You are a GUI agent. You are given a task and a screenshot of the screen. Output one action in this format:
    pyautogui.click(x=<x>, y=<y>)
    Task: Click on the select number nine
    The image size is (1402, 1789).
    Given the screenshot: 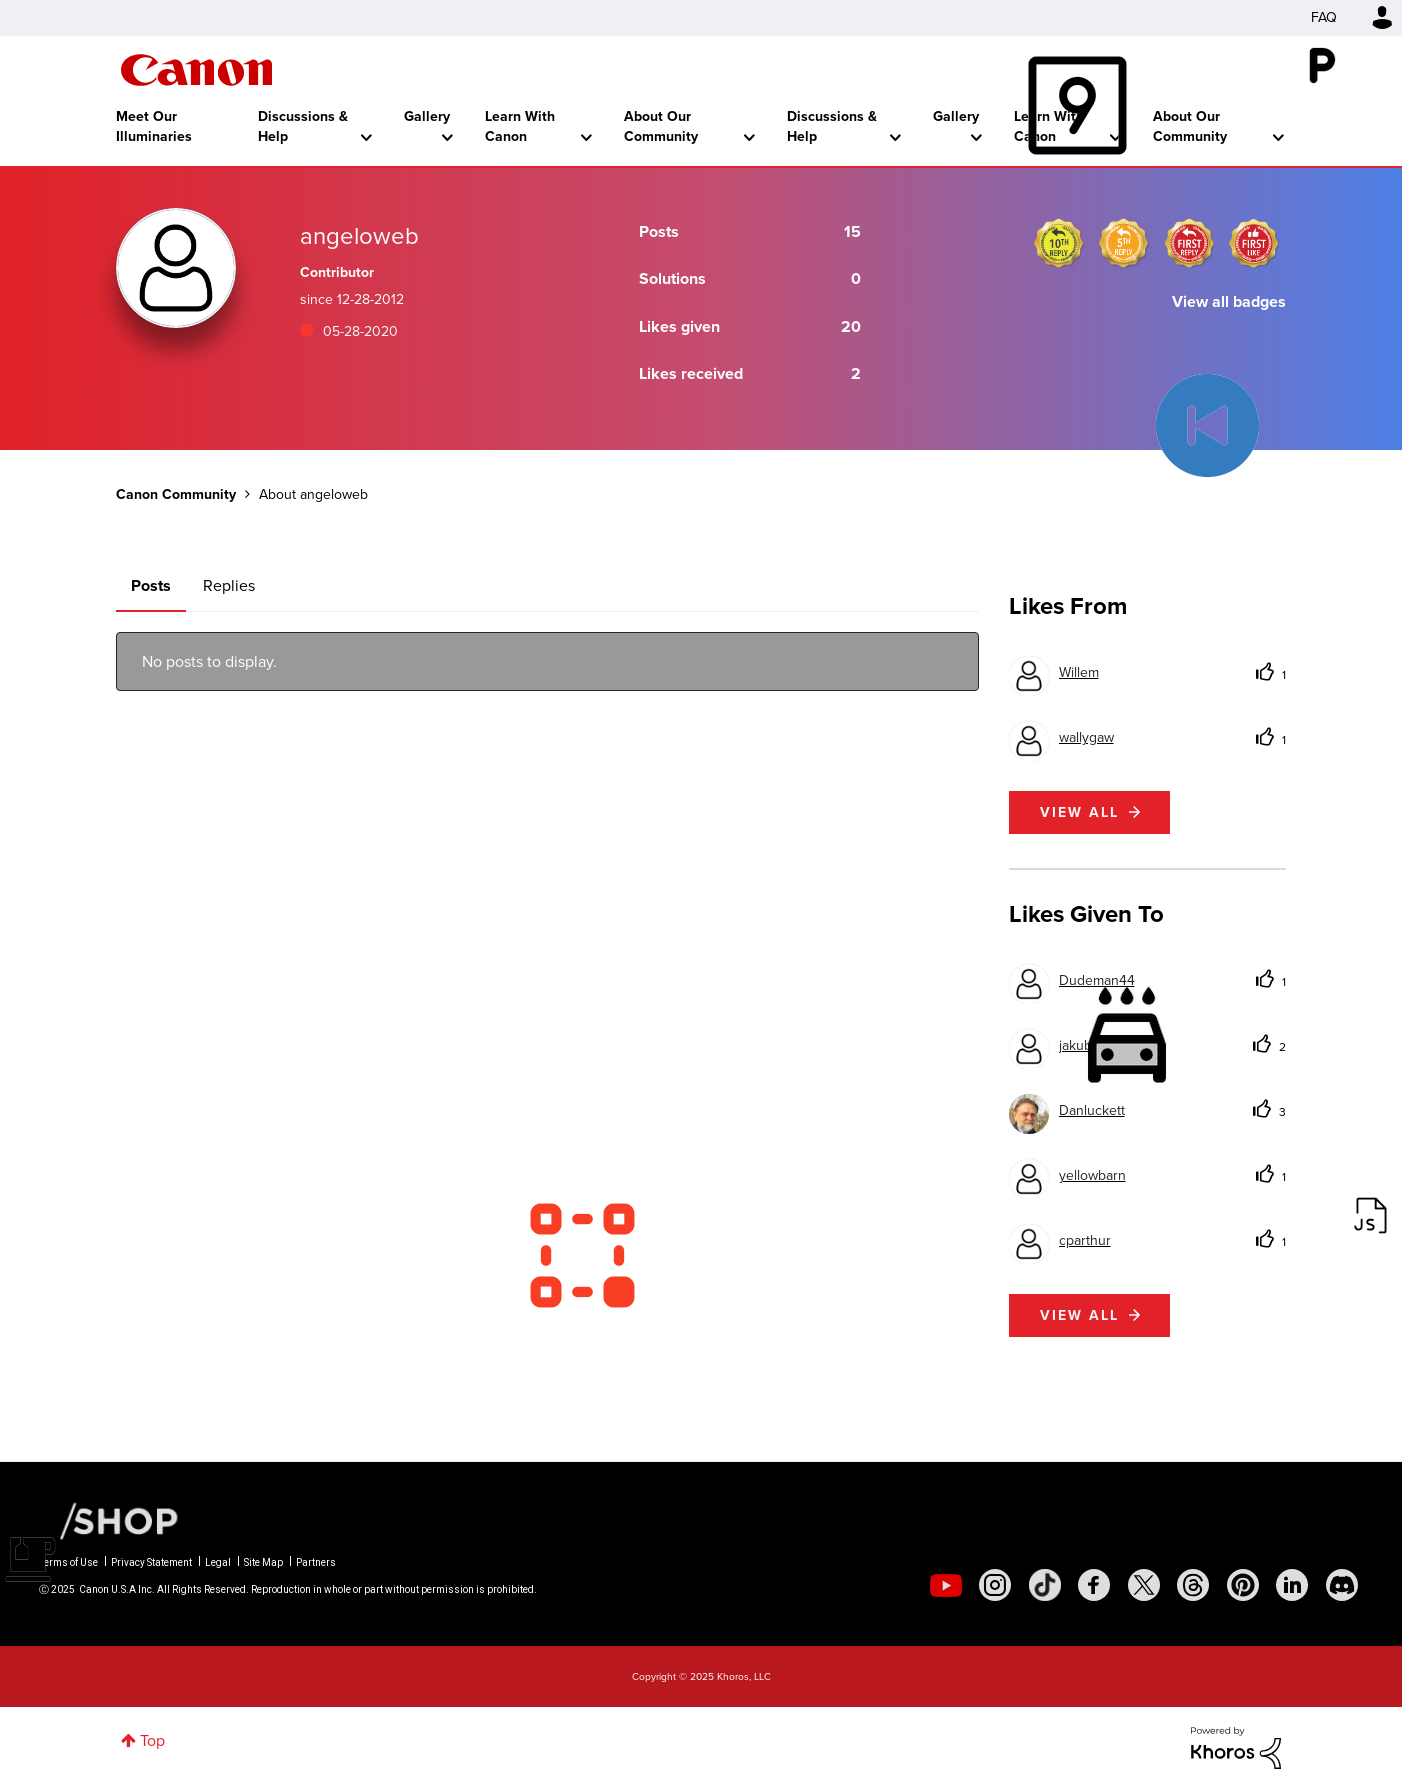 What is the action you would take?
    pyautogui.click(x=1077, y=105)
    